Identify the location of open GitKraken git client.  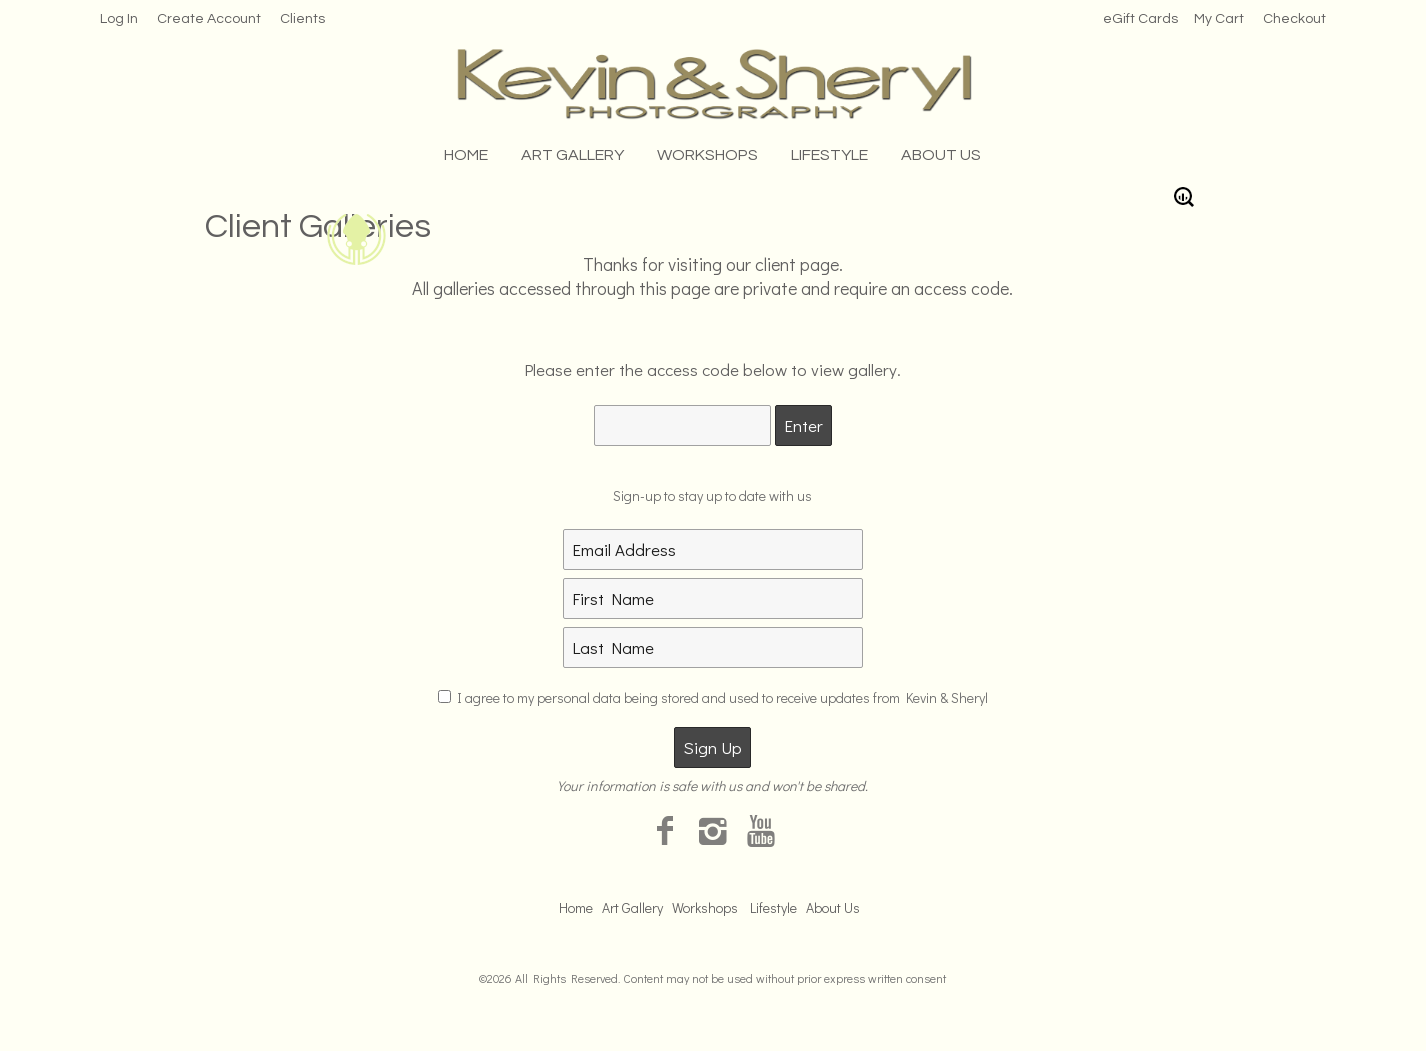
(356, 239).